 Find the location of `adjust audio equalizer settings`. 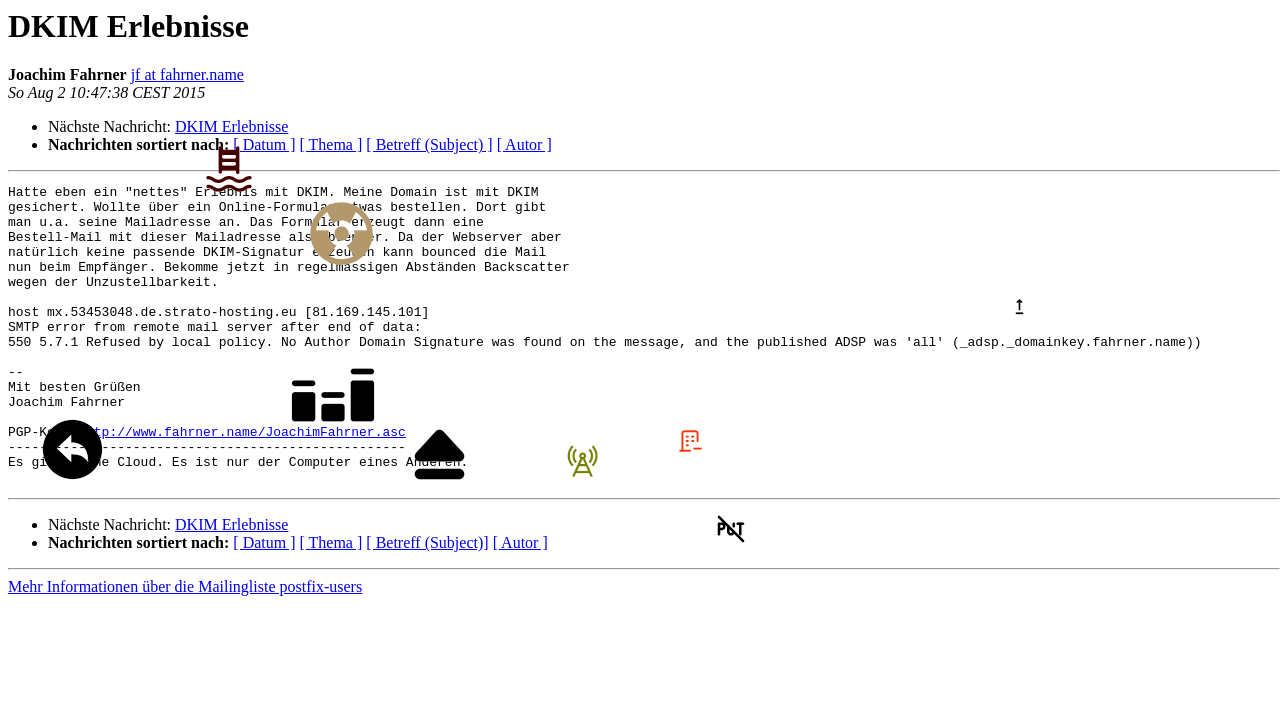

adjust audio equalizer settings is located at coordinates (333, 395).